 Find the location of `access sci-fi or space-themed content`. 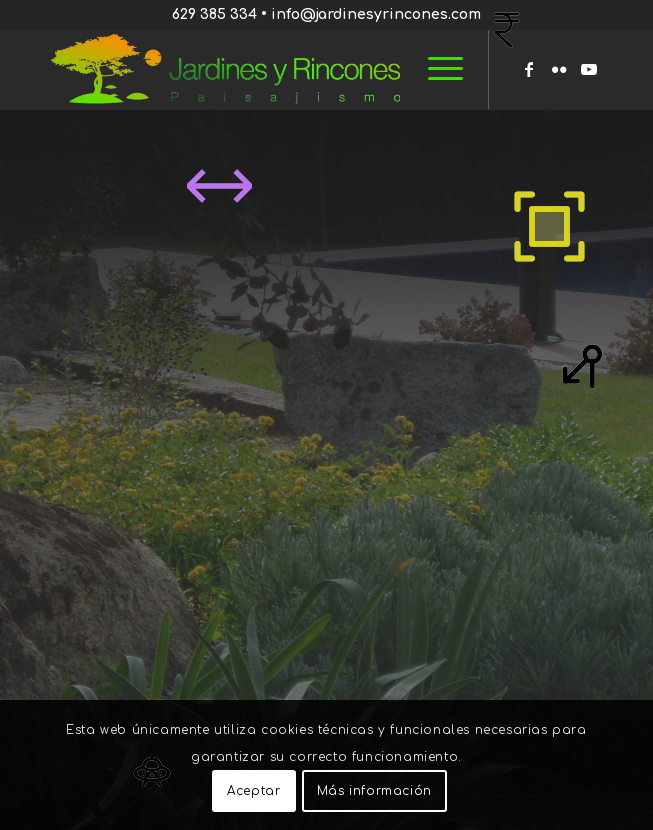

access sci-fi or space-themed content is located at coordinates (152, 772).